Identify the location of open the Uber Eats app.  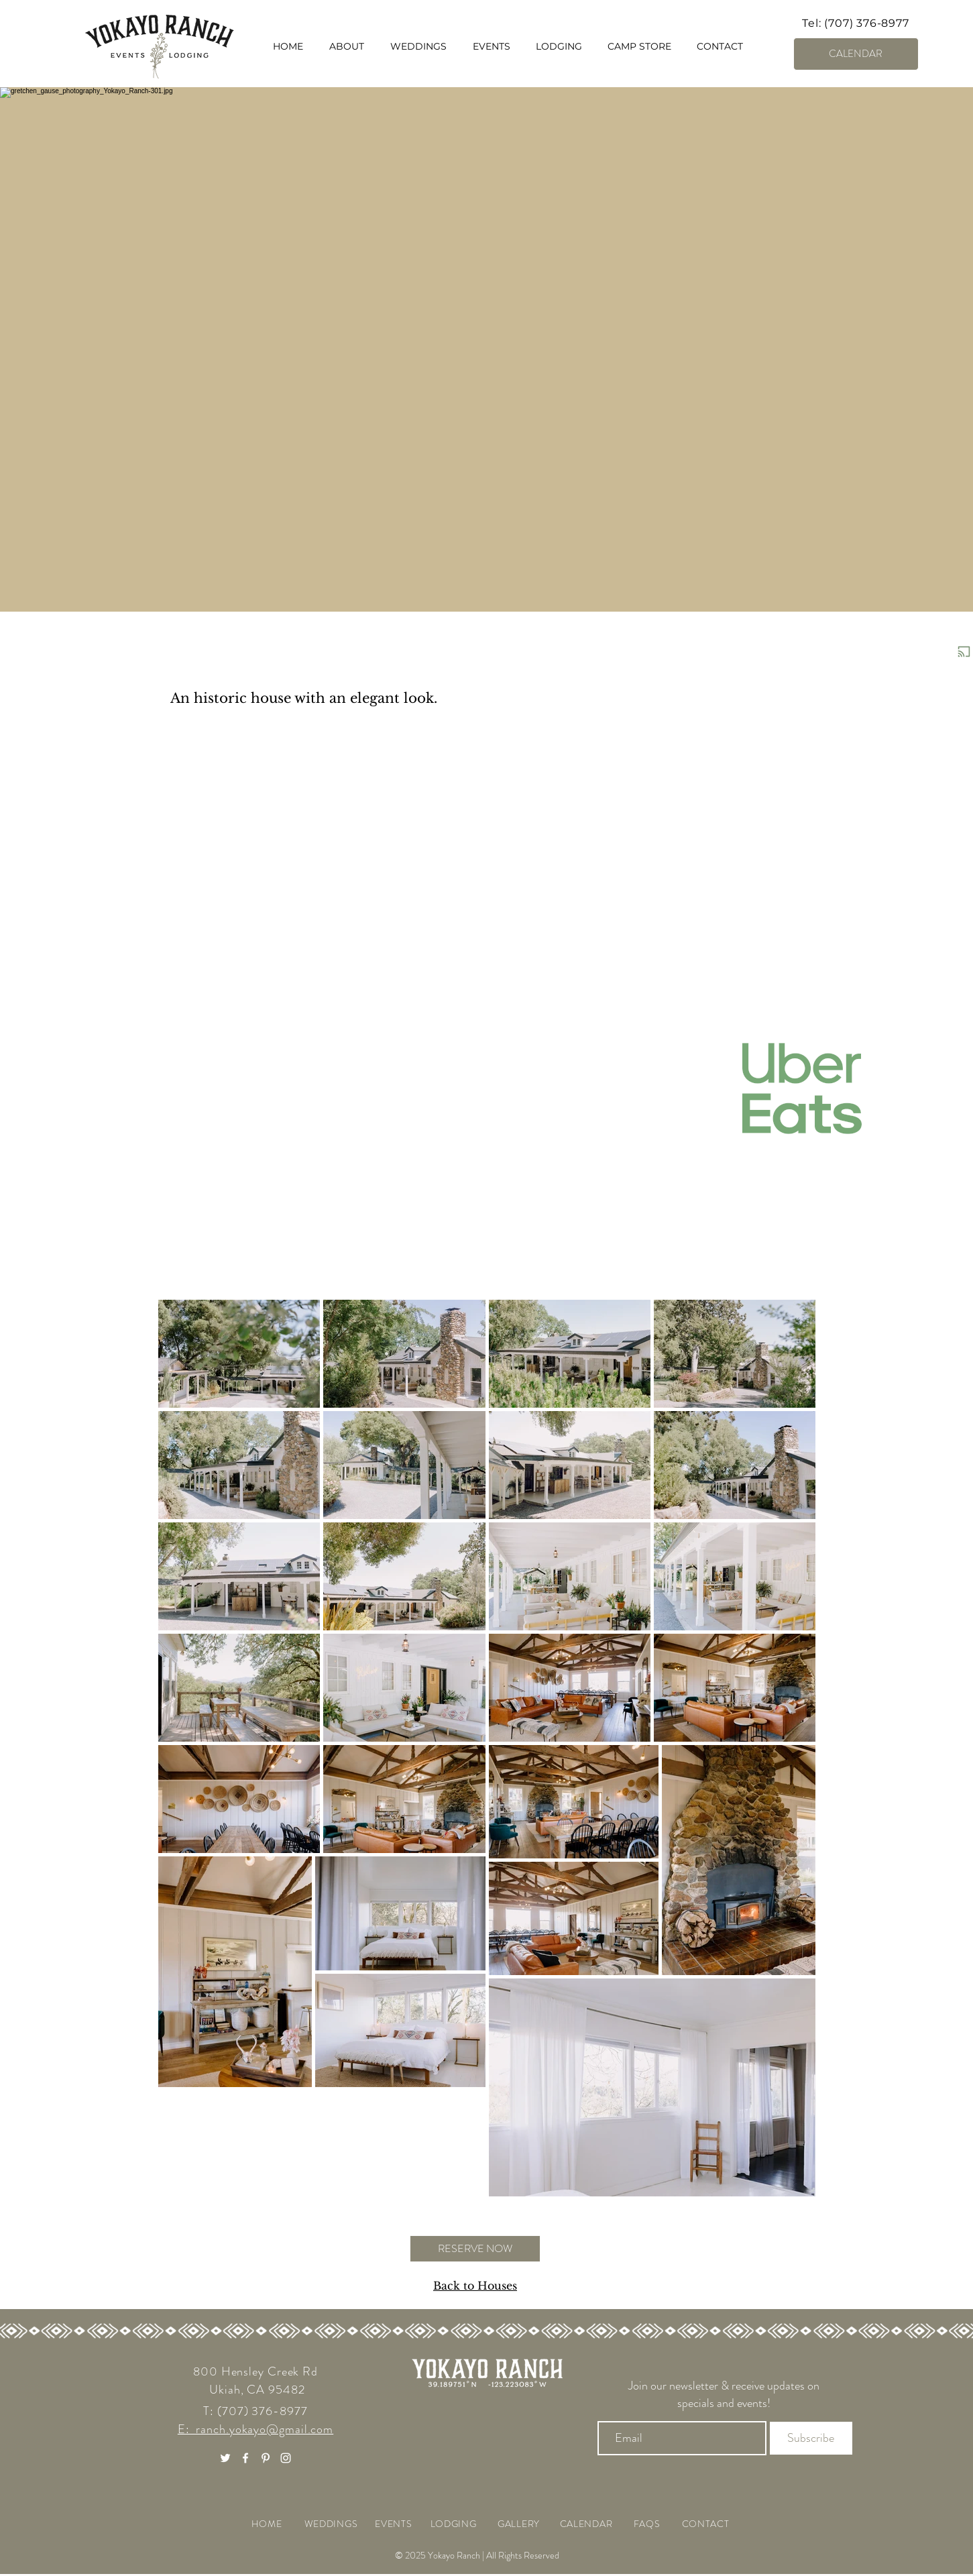
(802, 1088).